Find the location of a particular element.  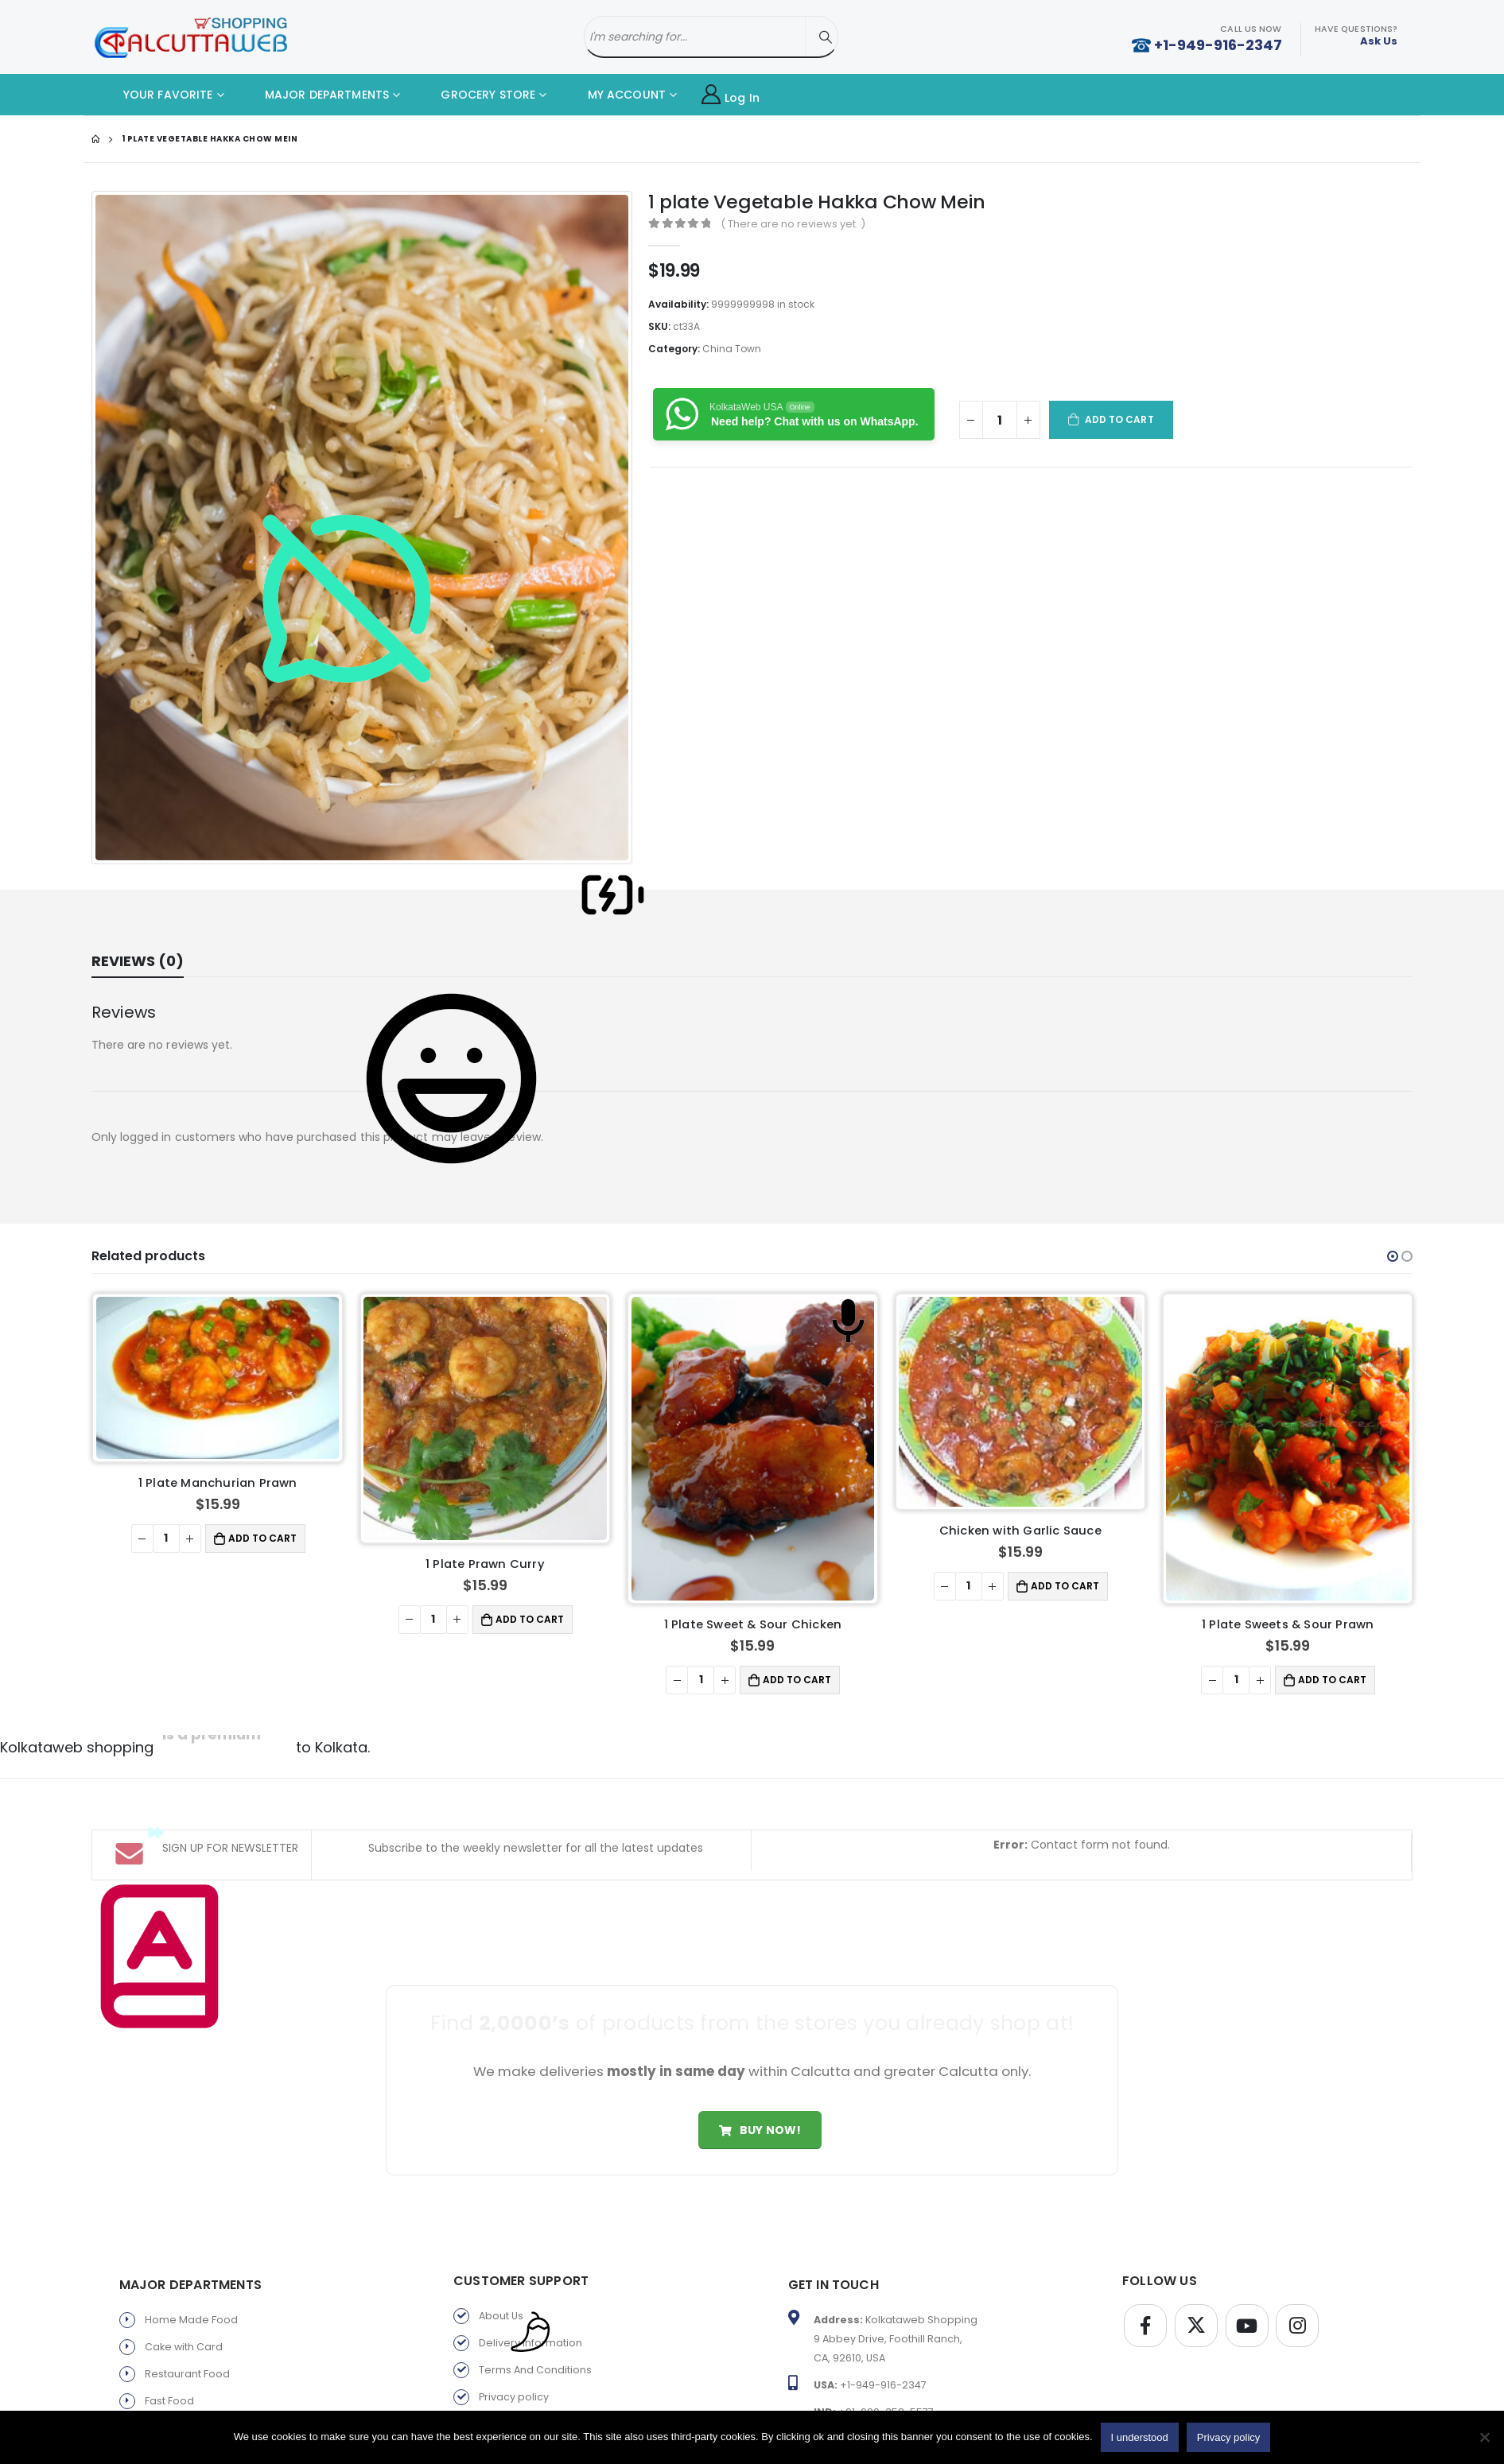

access dictionary or glossary is located at coordinates (159, 1956).